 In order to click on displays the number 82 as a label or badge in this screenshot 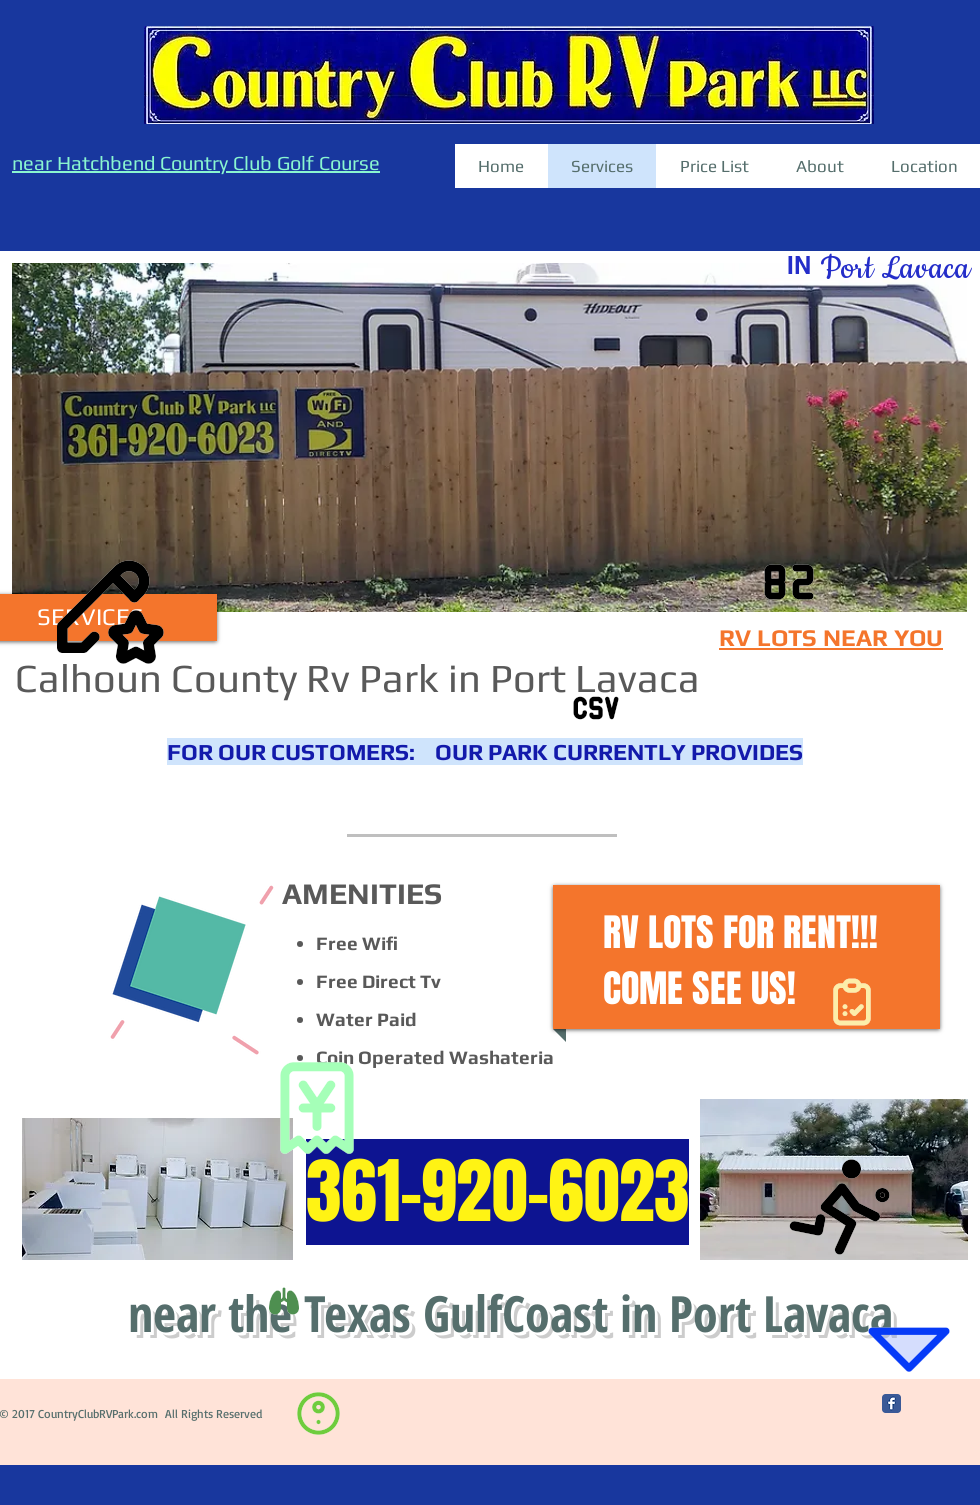, I will do `click(789, 582)`.